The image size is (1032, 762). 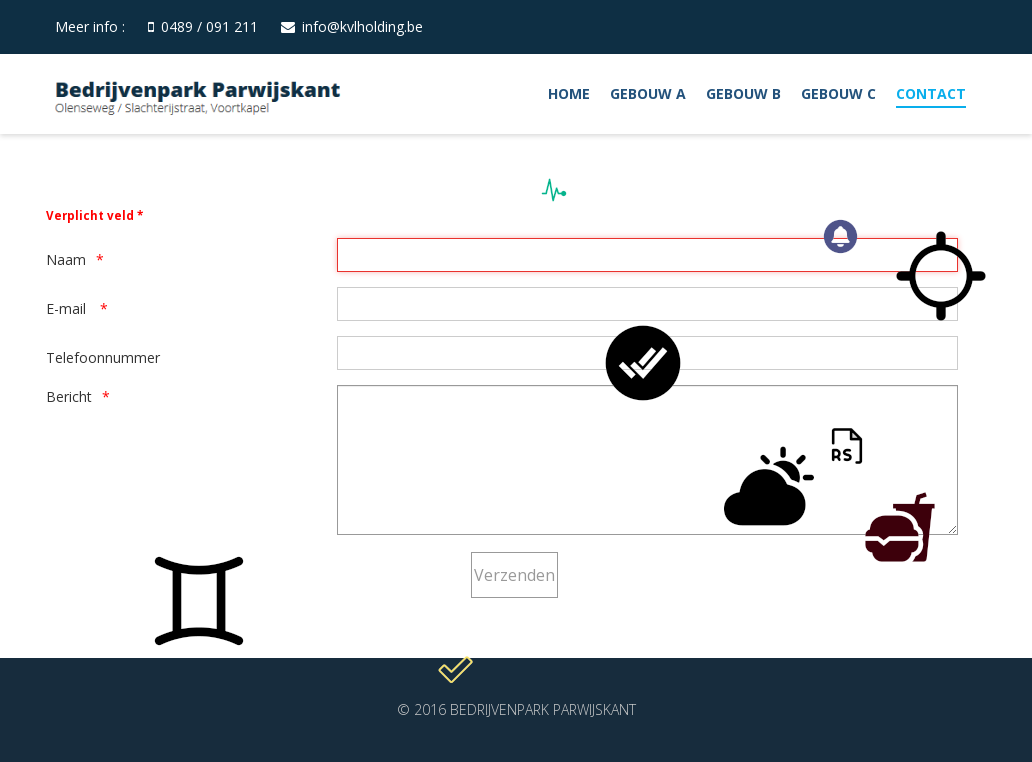 What do you see at coordinates (199, 601) in the screenshot?
I see `gemini zodiac sign symbol` at bounding box center [199, 601].